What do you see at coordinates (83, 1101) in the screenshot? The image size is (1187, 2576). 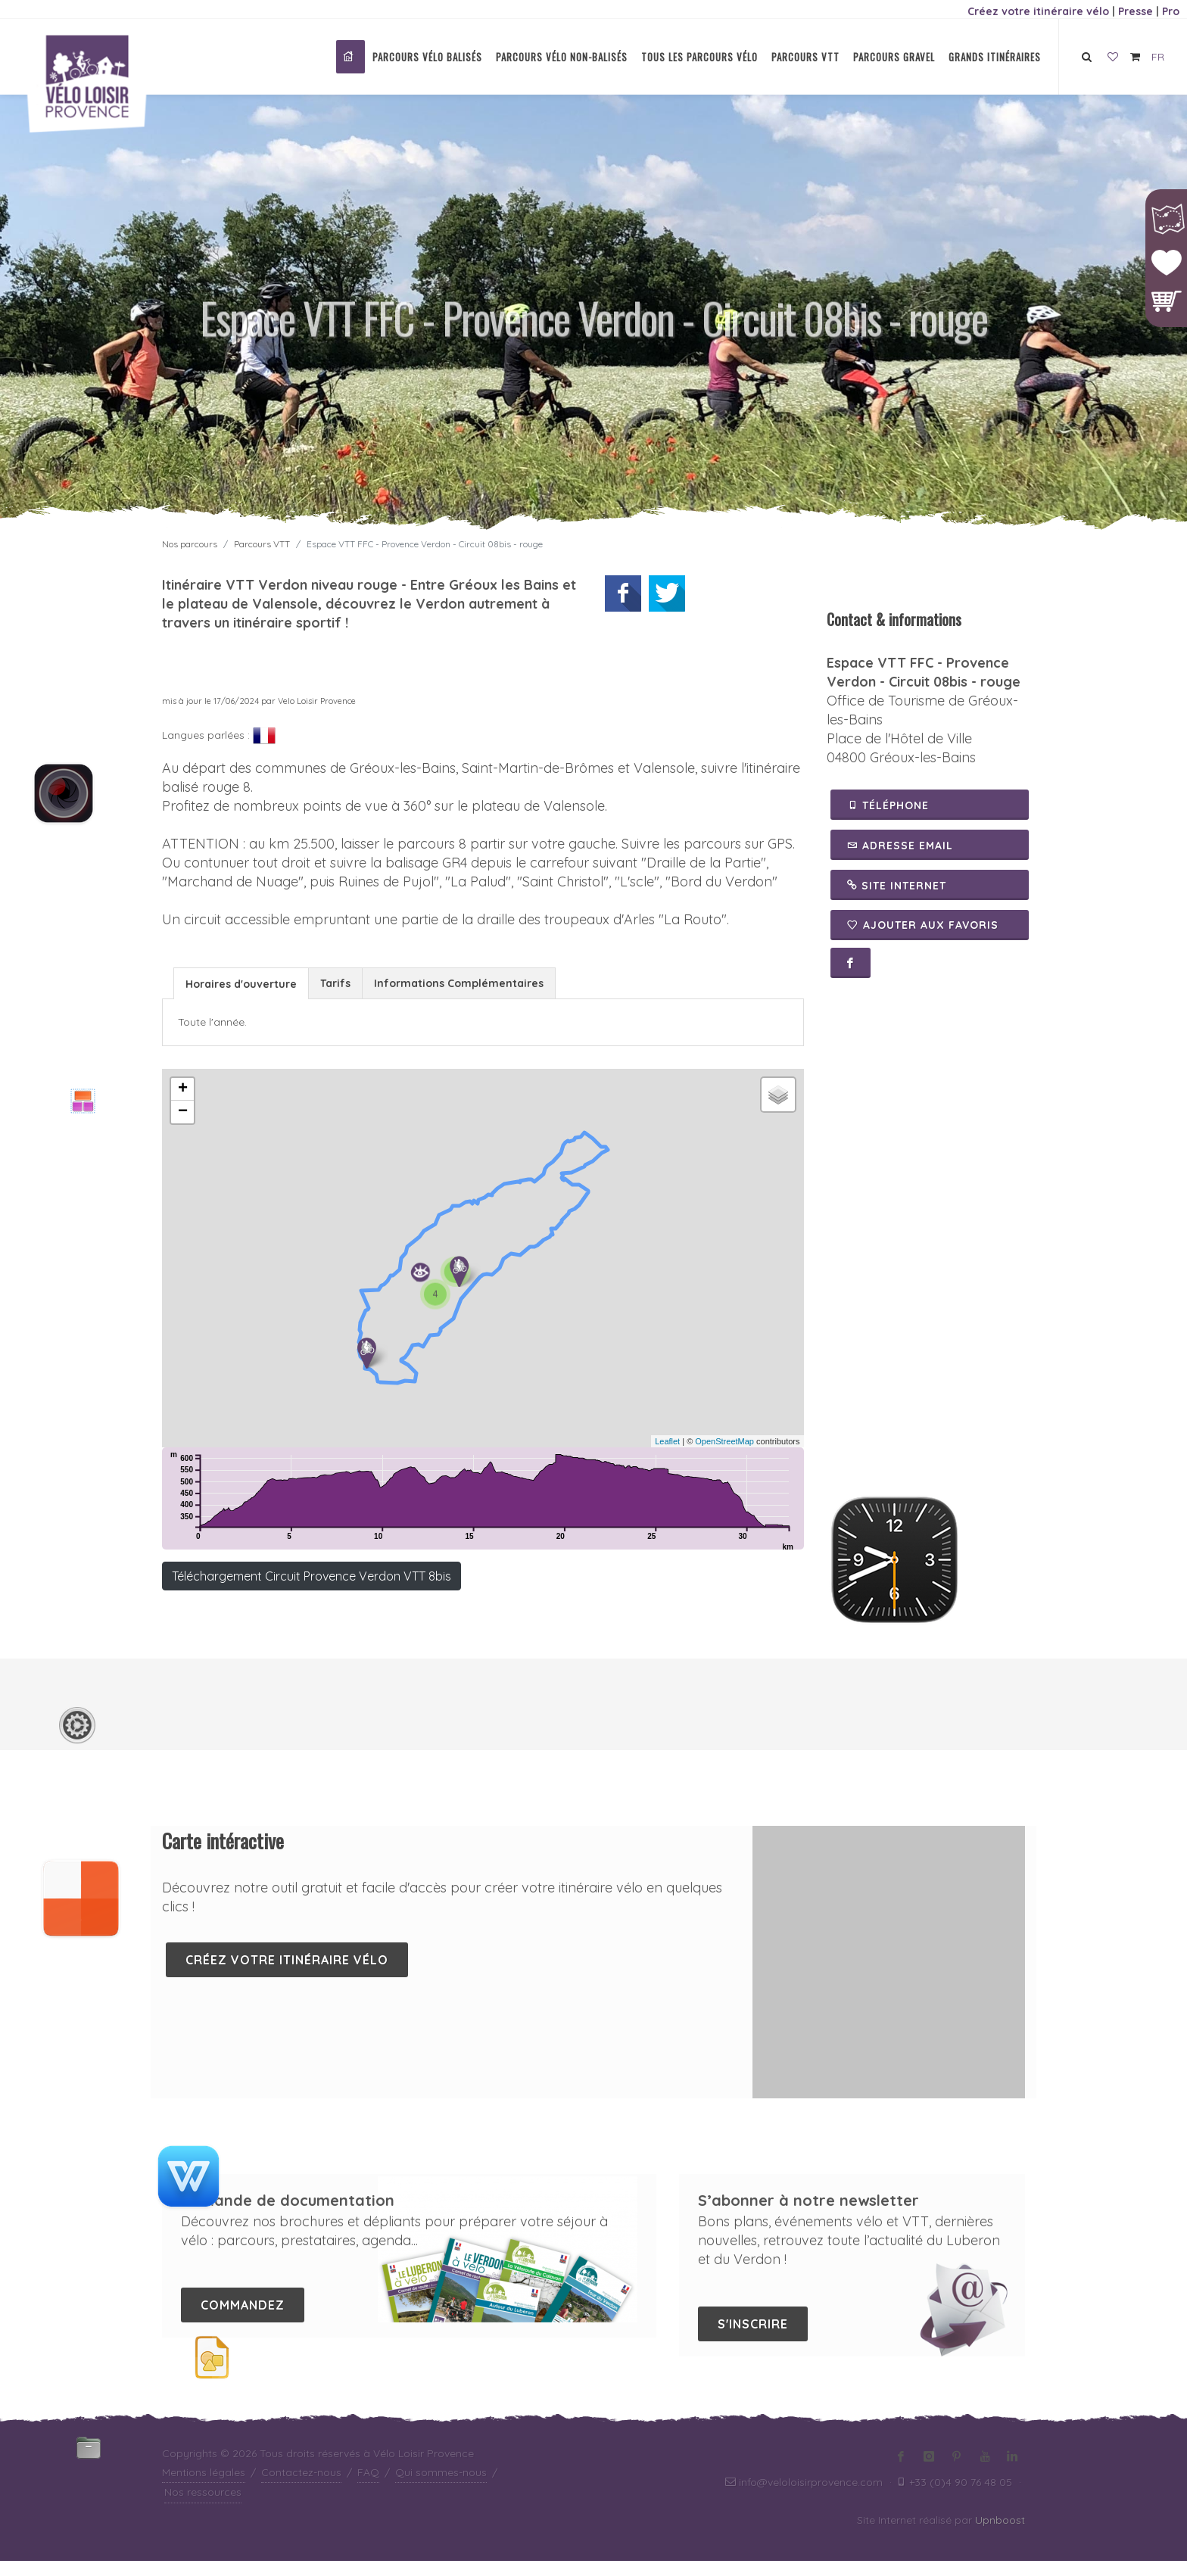 I see `select all items in the current view` at bounding box center [83, 1101].